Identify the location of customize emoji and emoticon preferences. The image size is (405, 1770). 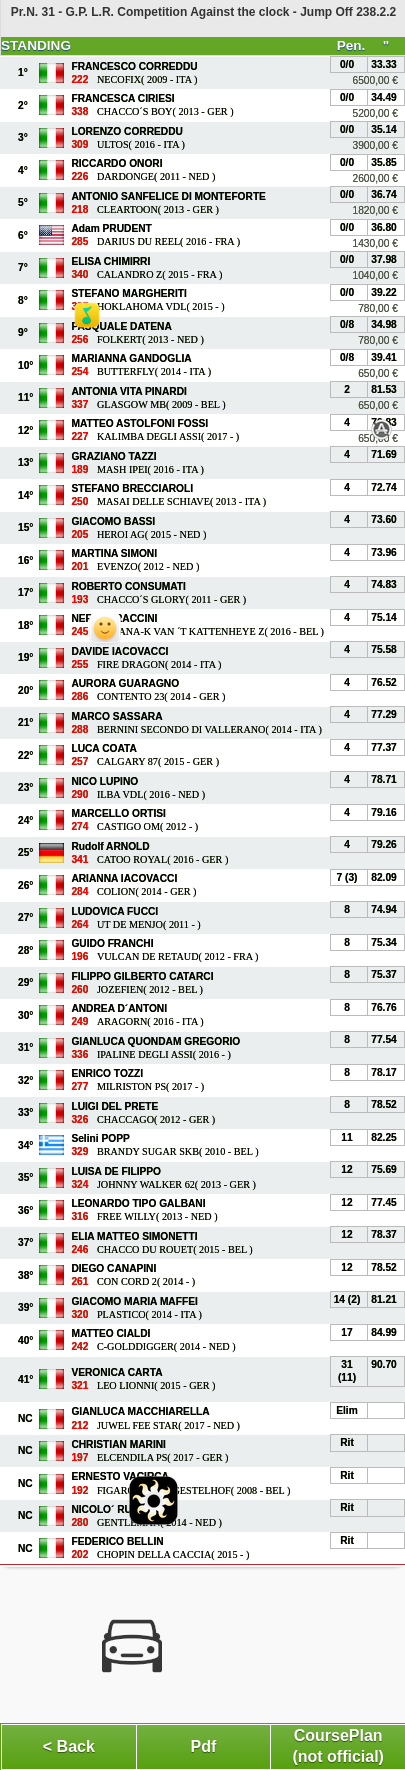
(105, 628).